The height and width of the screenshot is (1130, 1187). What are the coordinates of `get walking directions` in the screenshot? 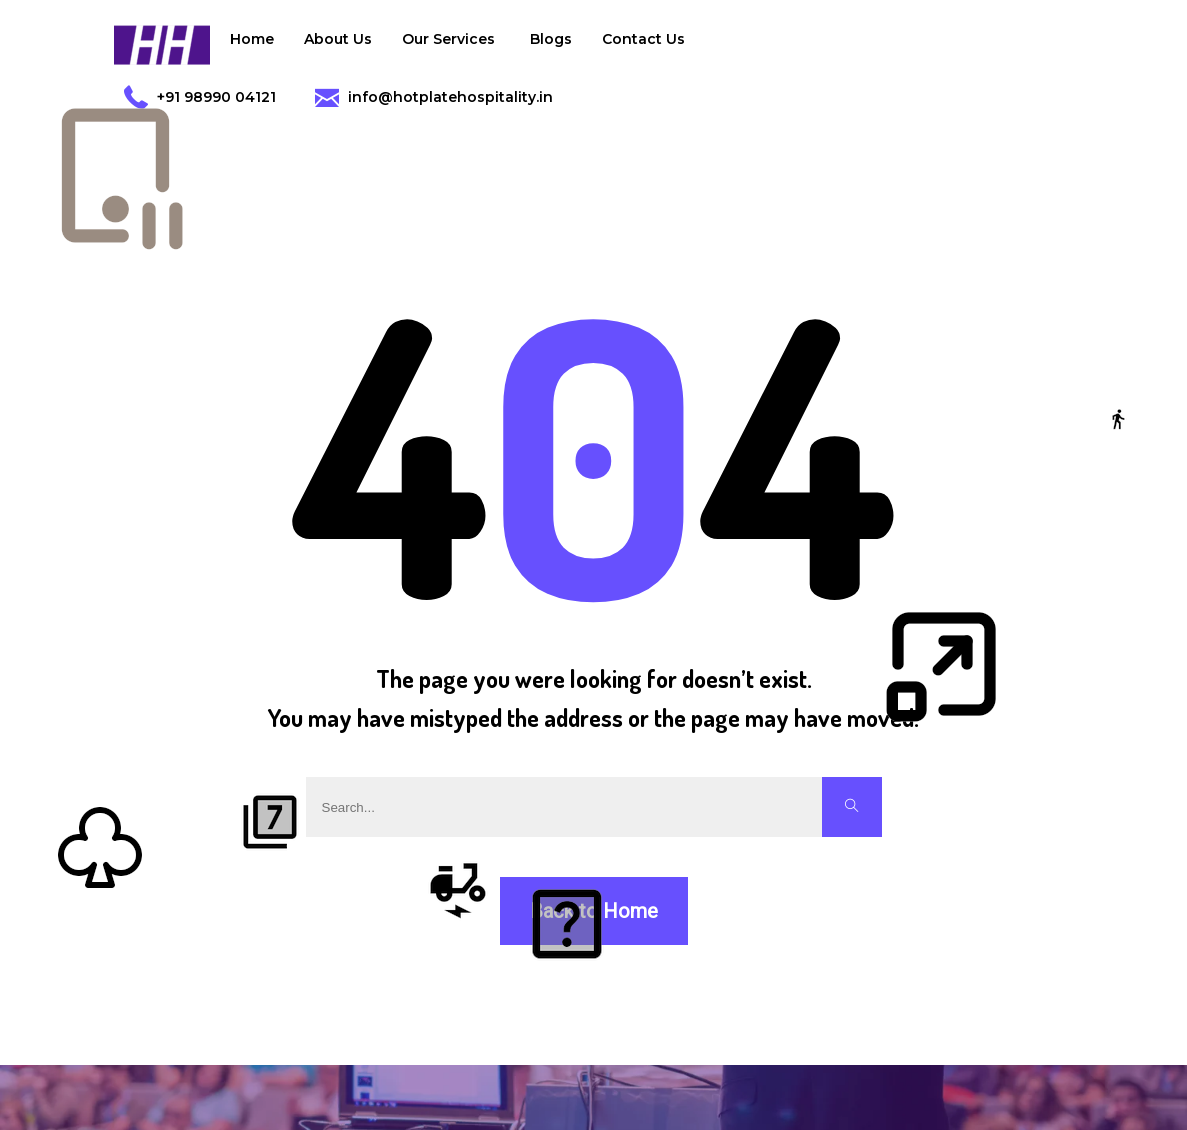 It's located at (1118, 419).